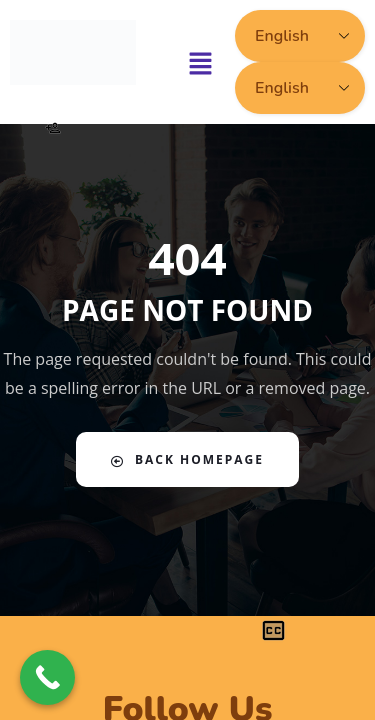  I want to click on add a new contact, so click(53, 128).